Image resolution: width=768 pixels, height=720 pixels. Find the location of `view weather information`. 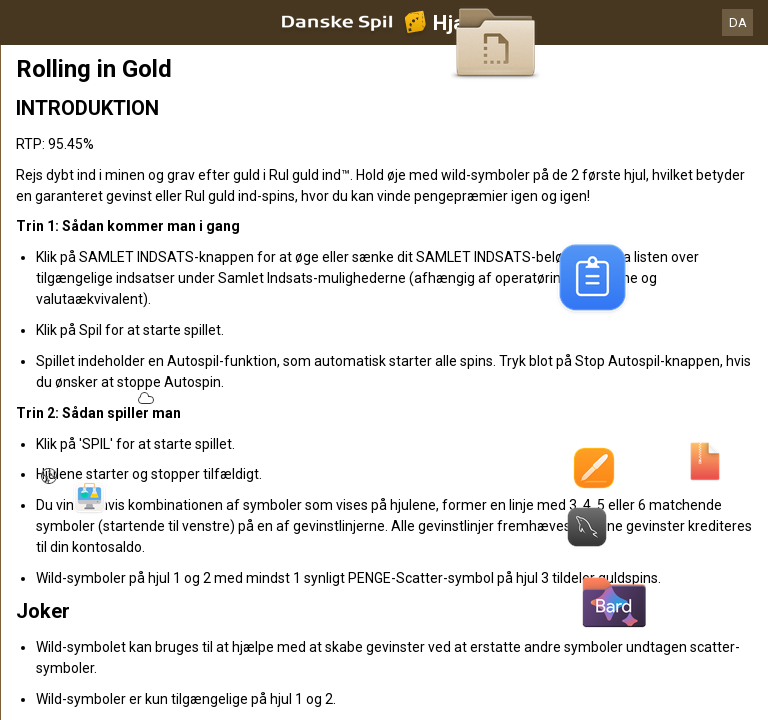

view weather information is located at coordinates (146, 398).